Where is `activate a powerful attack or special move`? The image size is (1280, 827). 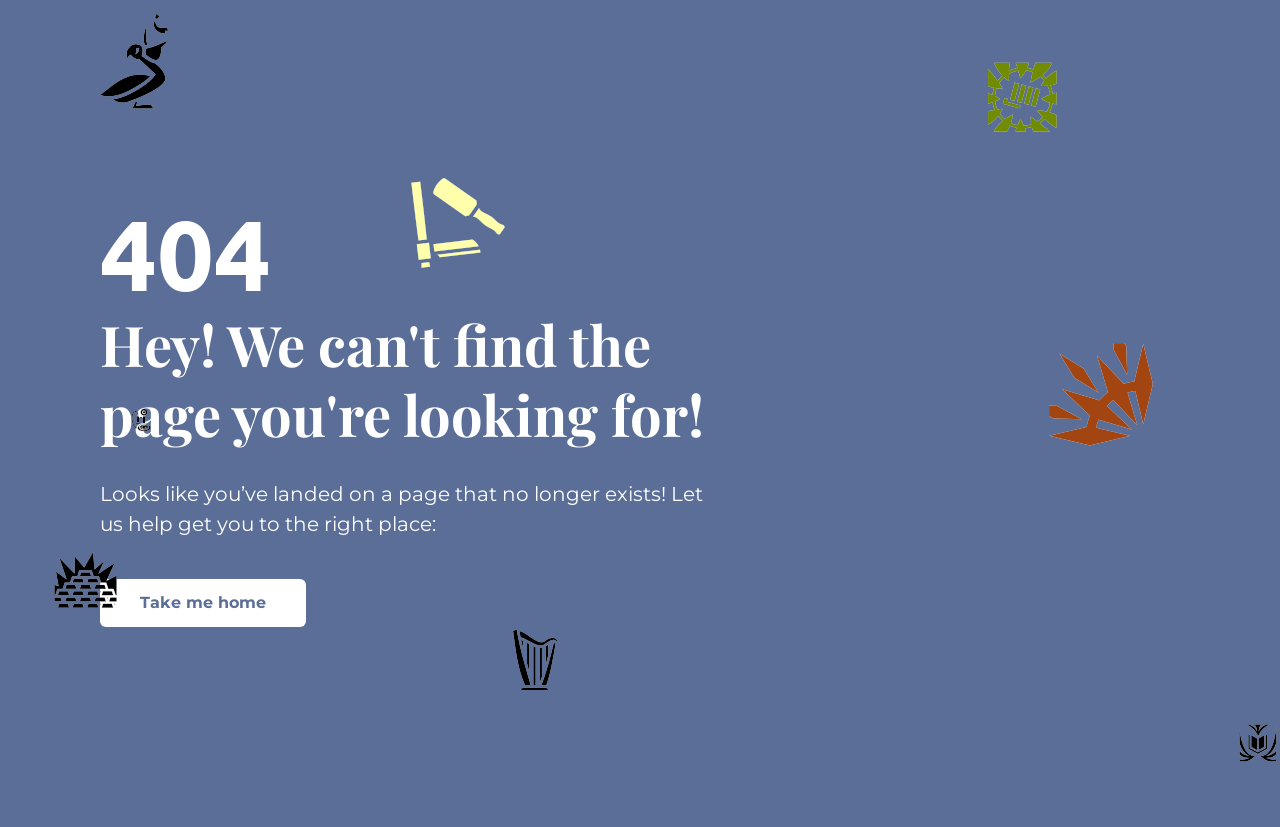 activate a powerful attack or special move is located at coordinates (1022, 97).